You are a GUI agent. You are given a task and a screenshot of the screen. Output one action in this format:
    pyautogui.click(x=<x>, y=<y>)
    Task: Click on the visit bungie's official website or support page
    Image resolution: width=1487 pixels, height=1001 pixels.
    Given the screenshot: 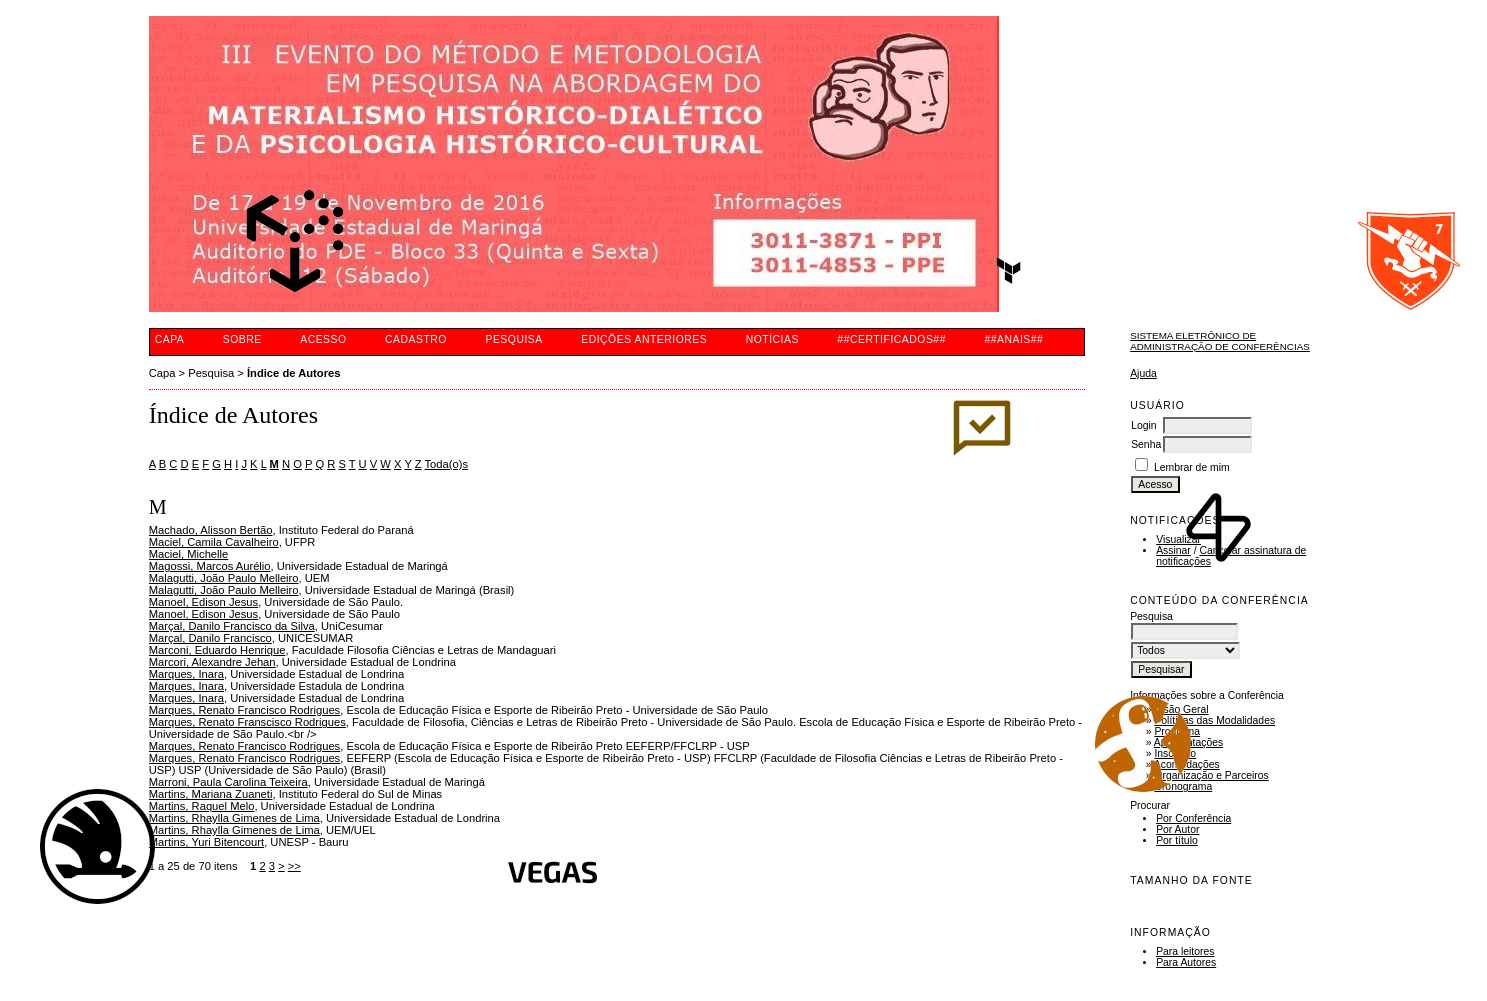 What is the action you would take?
    pyautogui.click(x=1409, y=261)
    